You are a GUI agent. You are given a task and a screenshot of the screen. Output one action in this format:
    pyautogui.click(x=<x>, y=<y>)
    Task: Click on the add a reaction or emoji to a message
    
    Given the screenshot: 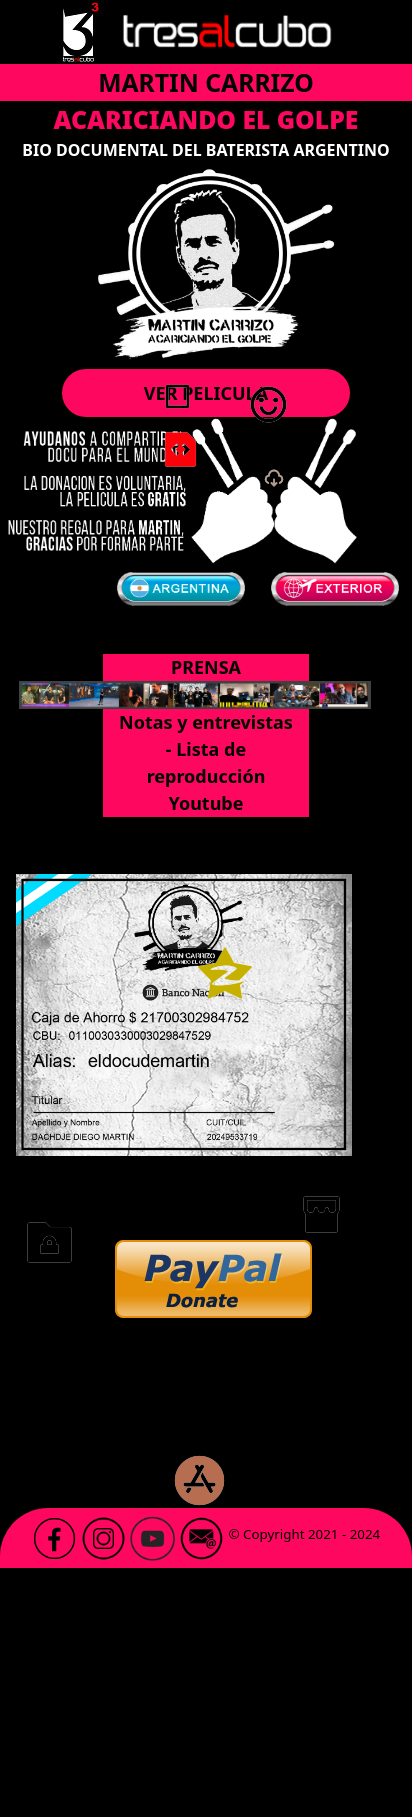 What is the action you would take?
    pyautogui.click(x=268, y=404)
    